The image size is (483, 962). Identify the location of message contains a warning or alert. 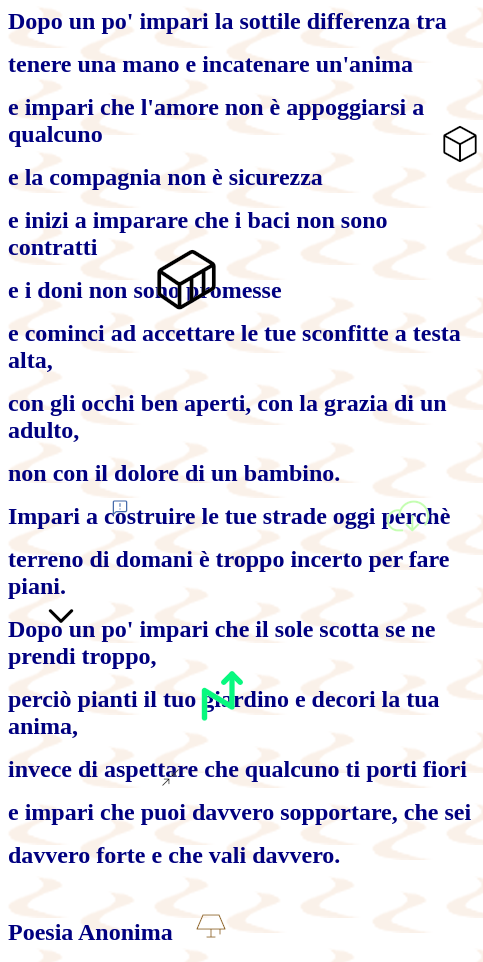
(120, 507).